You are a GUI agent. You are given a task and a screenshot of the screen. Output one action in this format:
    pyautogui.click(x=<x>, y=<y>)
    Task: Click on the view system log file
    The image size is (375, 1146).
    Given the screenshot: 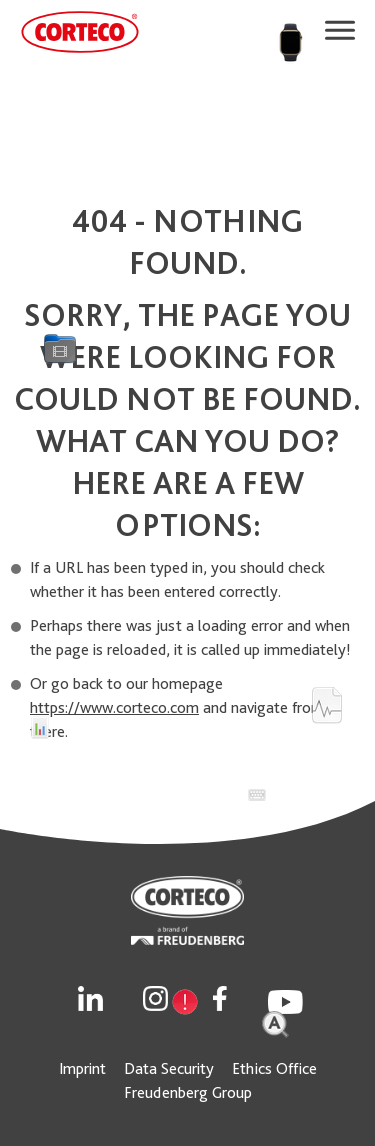 What is the action you would take?
    pyautogui.click(x=327, y=705)
    